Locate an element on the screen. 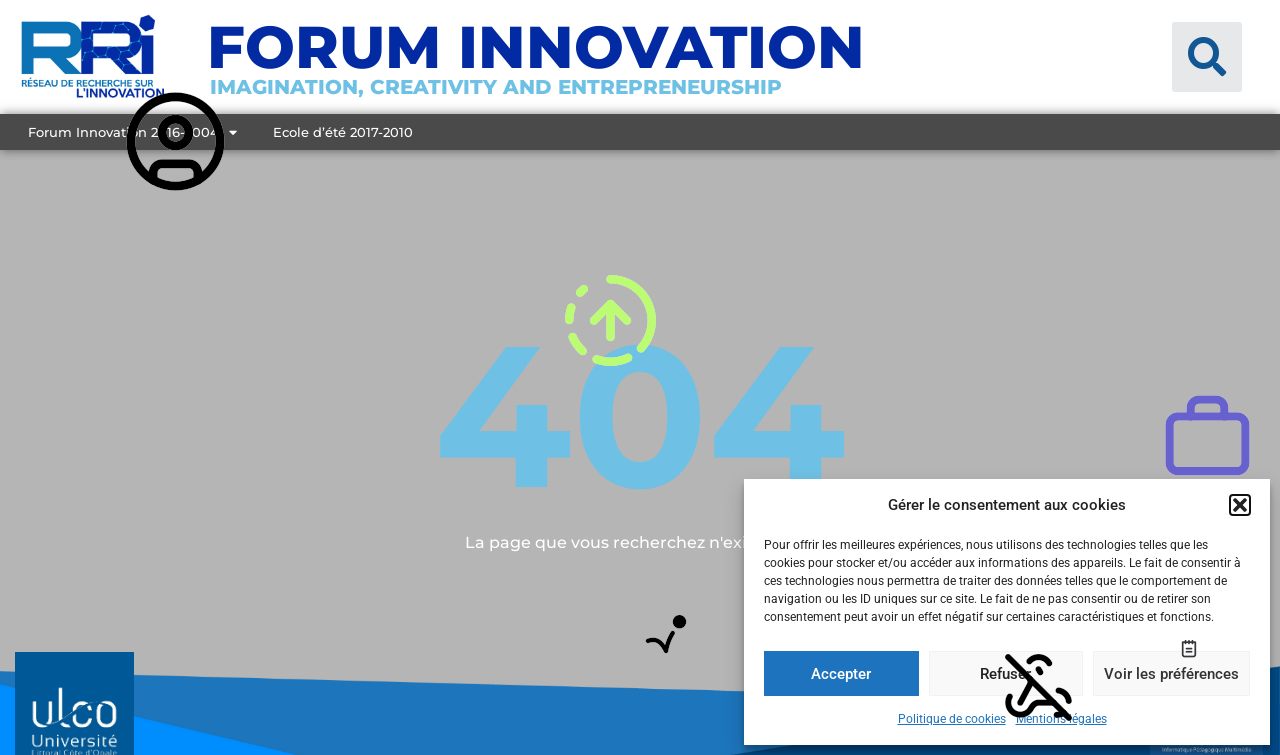 Image resolution: width=1280 pixels, height=755 pixels. indicates a bounce or rebound animation to the right is located at coordinates (666, 633).